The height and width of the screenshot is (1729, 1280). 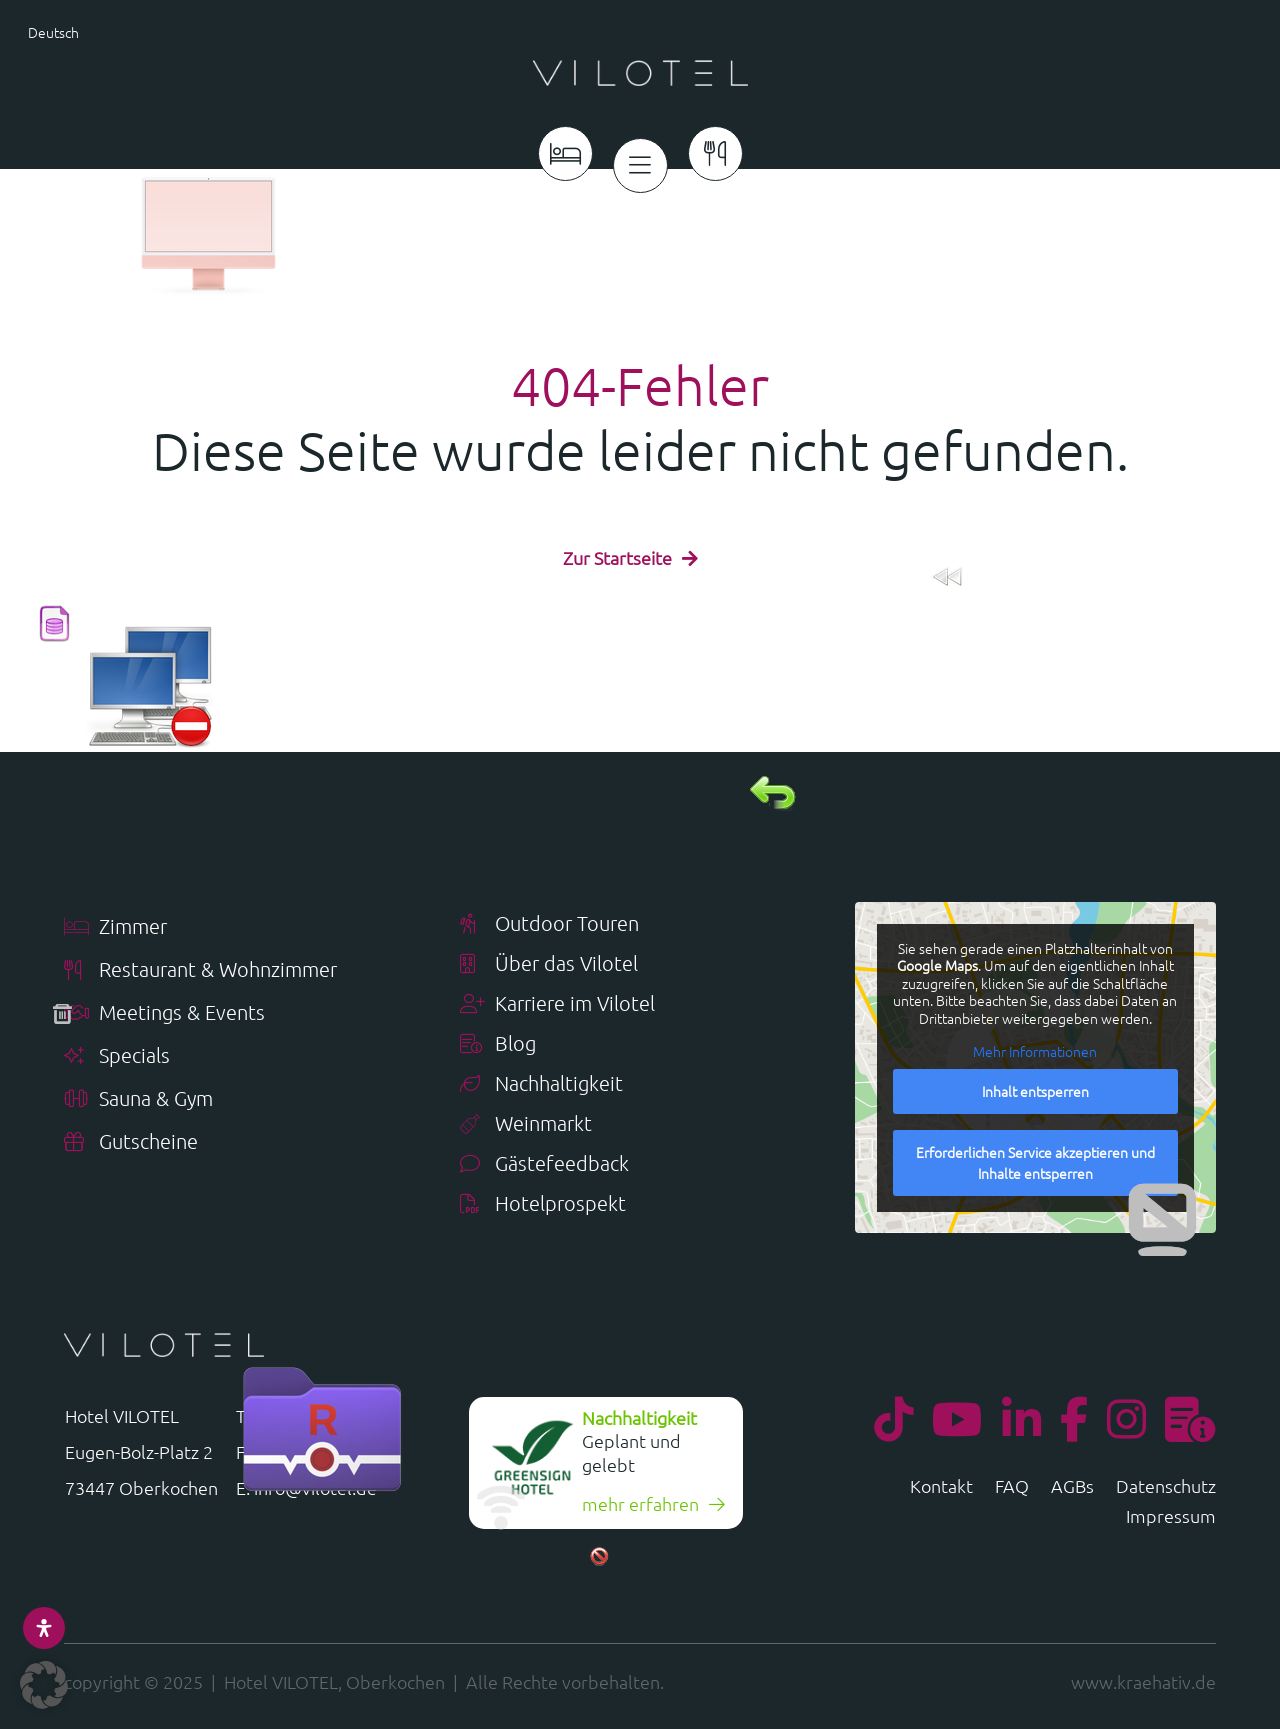 What do you see at coordinates (774, 791) in the screenshot?
I see `redo the last undone action` at bounding box center [774, 791].